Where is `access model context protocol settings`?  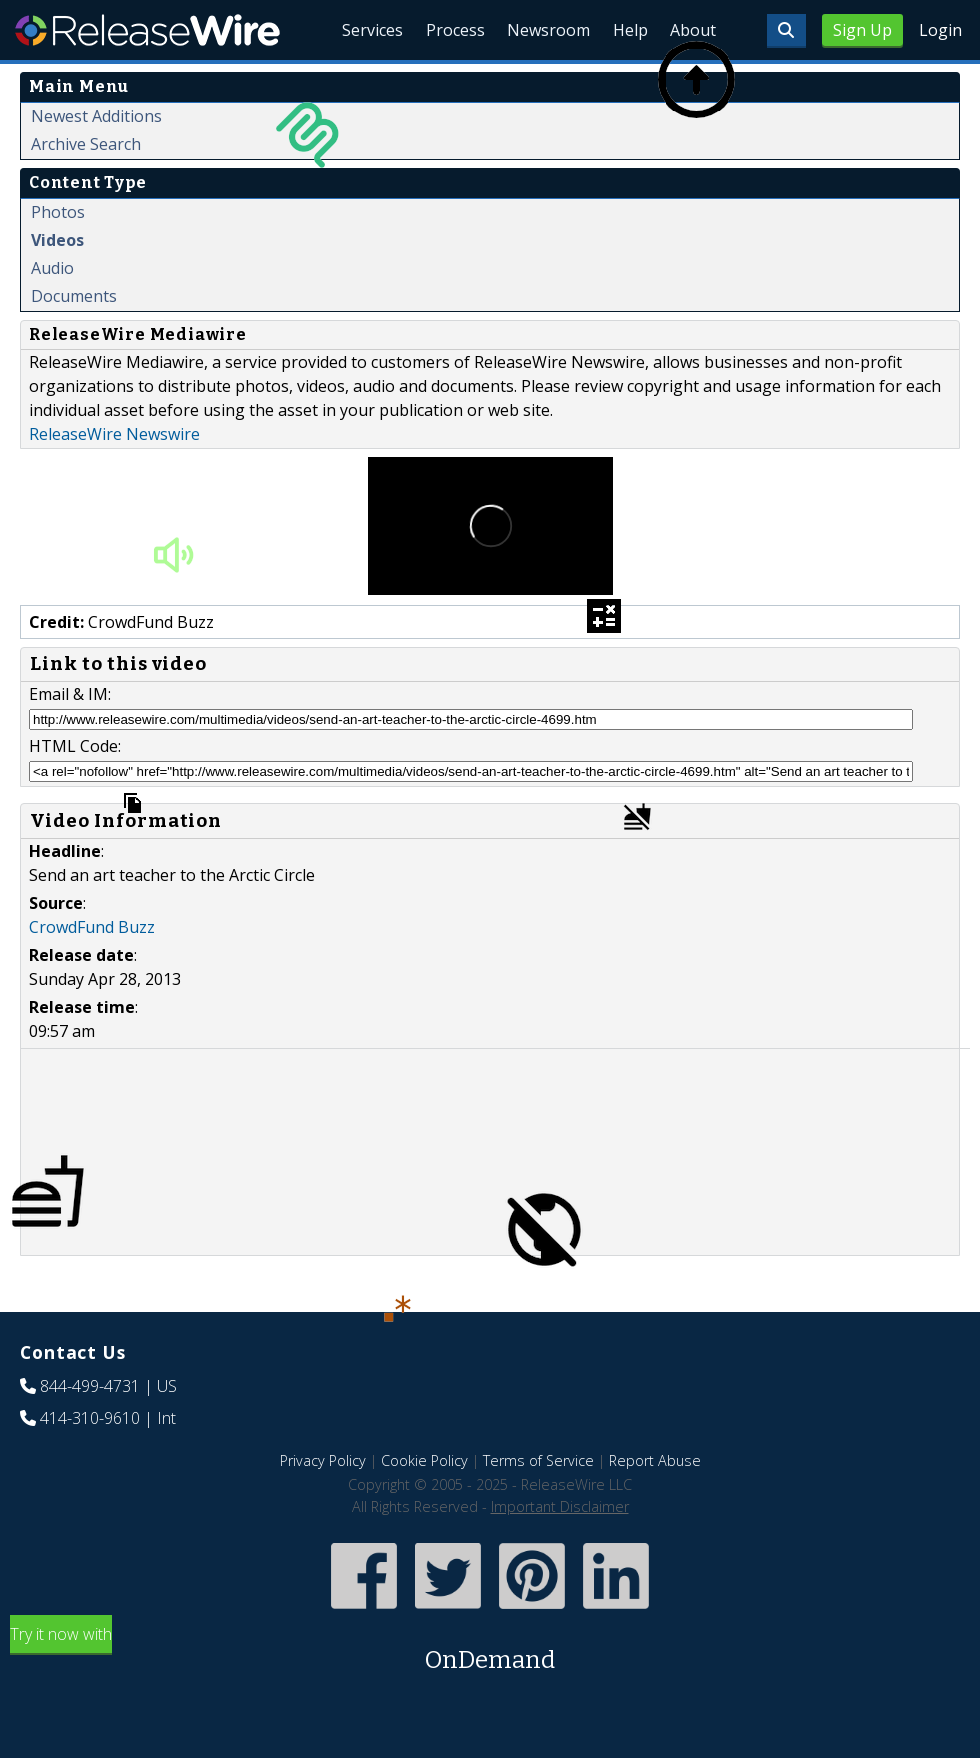
access model context protocol settings is located at coordinates (307, 135).